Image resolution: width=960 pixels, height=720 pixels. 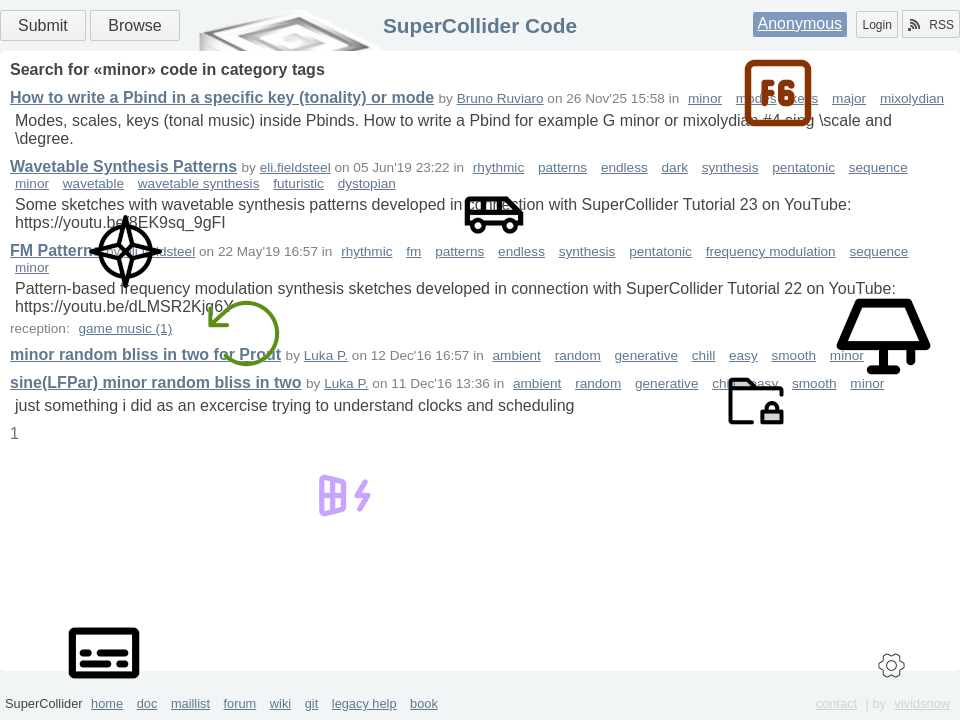 What do you see at coordinates (756, 401) in the screenshot?
I see `access a password-protected folder` at bounding box center [756, 401].